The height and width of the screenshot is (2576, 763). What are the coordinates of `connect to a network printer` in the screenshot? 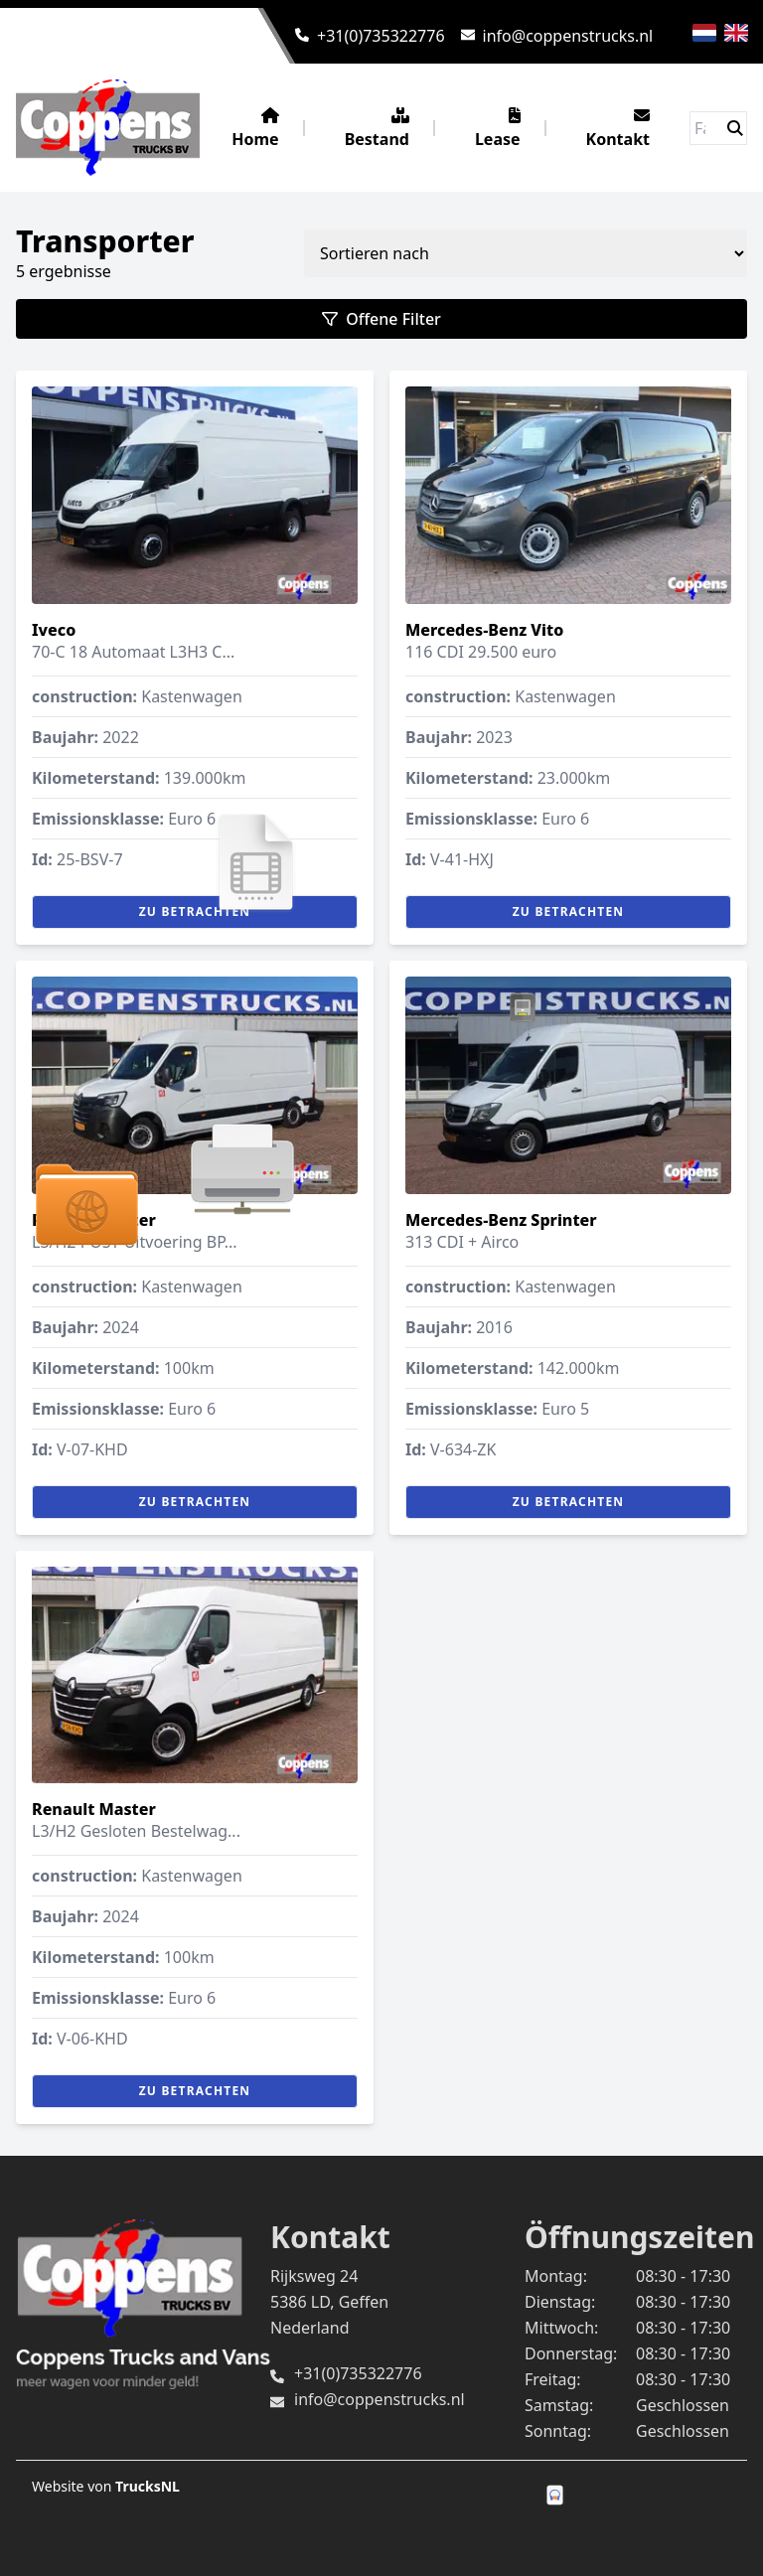 It's located at (242, 1171).